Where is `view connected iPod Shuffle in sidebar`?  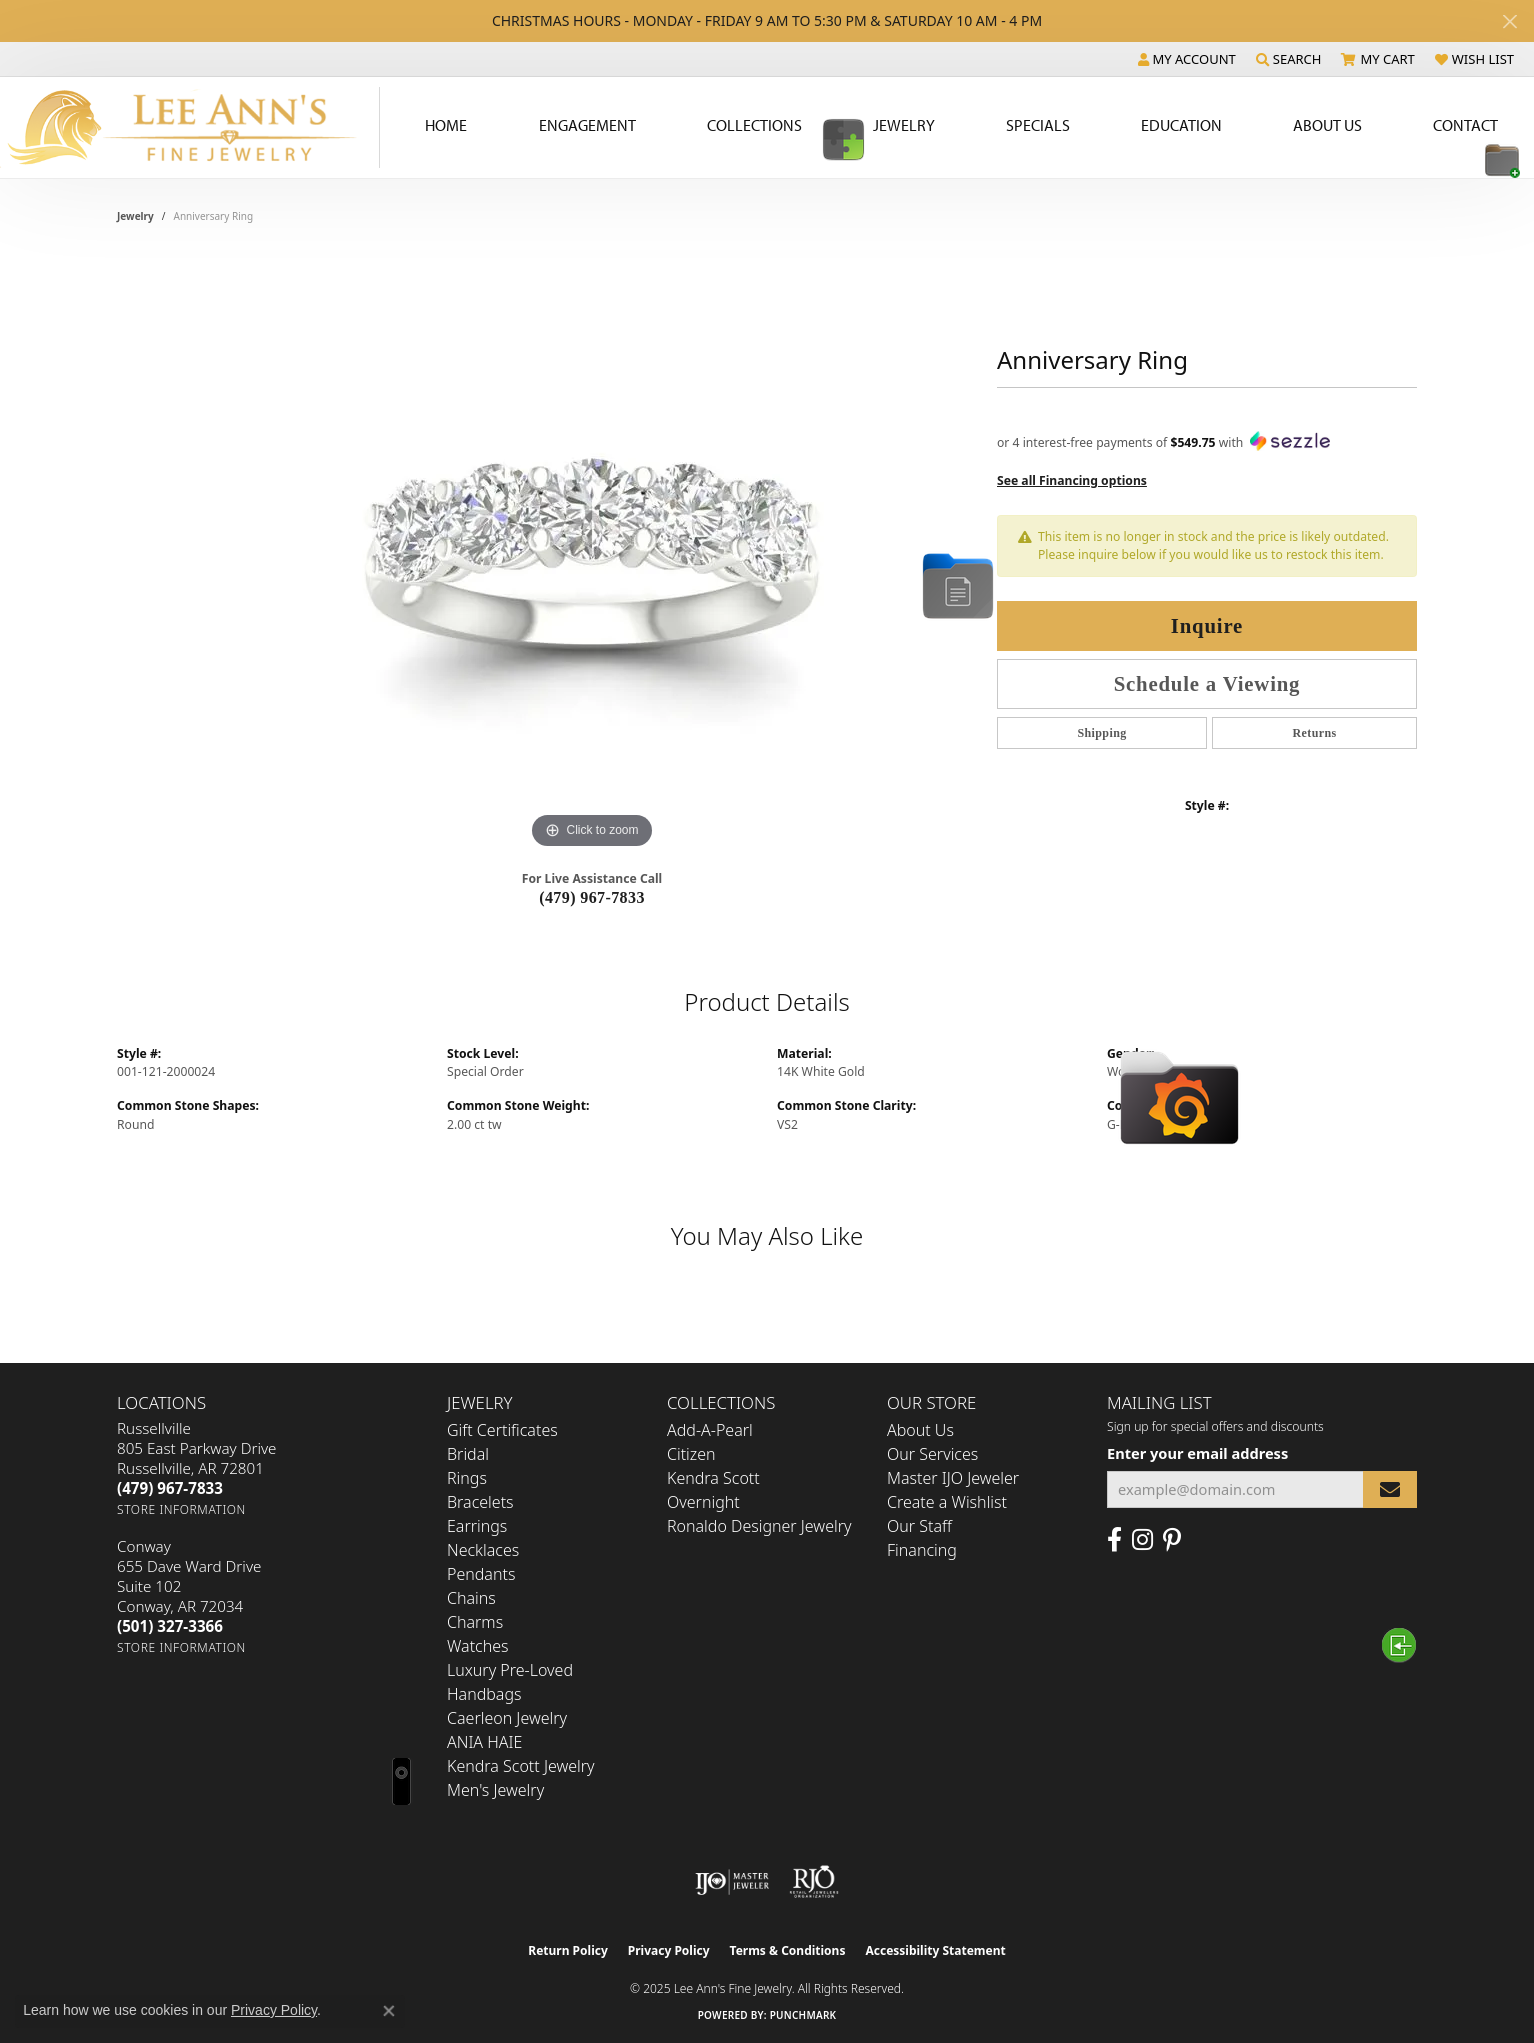
view connected iPod Shuffle in sidebar is located at coordinates (401, 1781).